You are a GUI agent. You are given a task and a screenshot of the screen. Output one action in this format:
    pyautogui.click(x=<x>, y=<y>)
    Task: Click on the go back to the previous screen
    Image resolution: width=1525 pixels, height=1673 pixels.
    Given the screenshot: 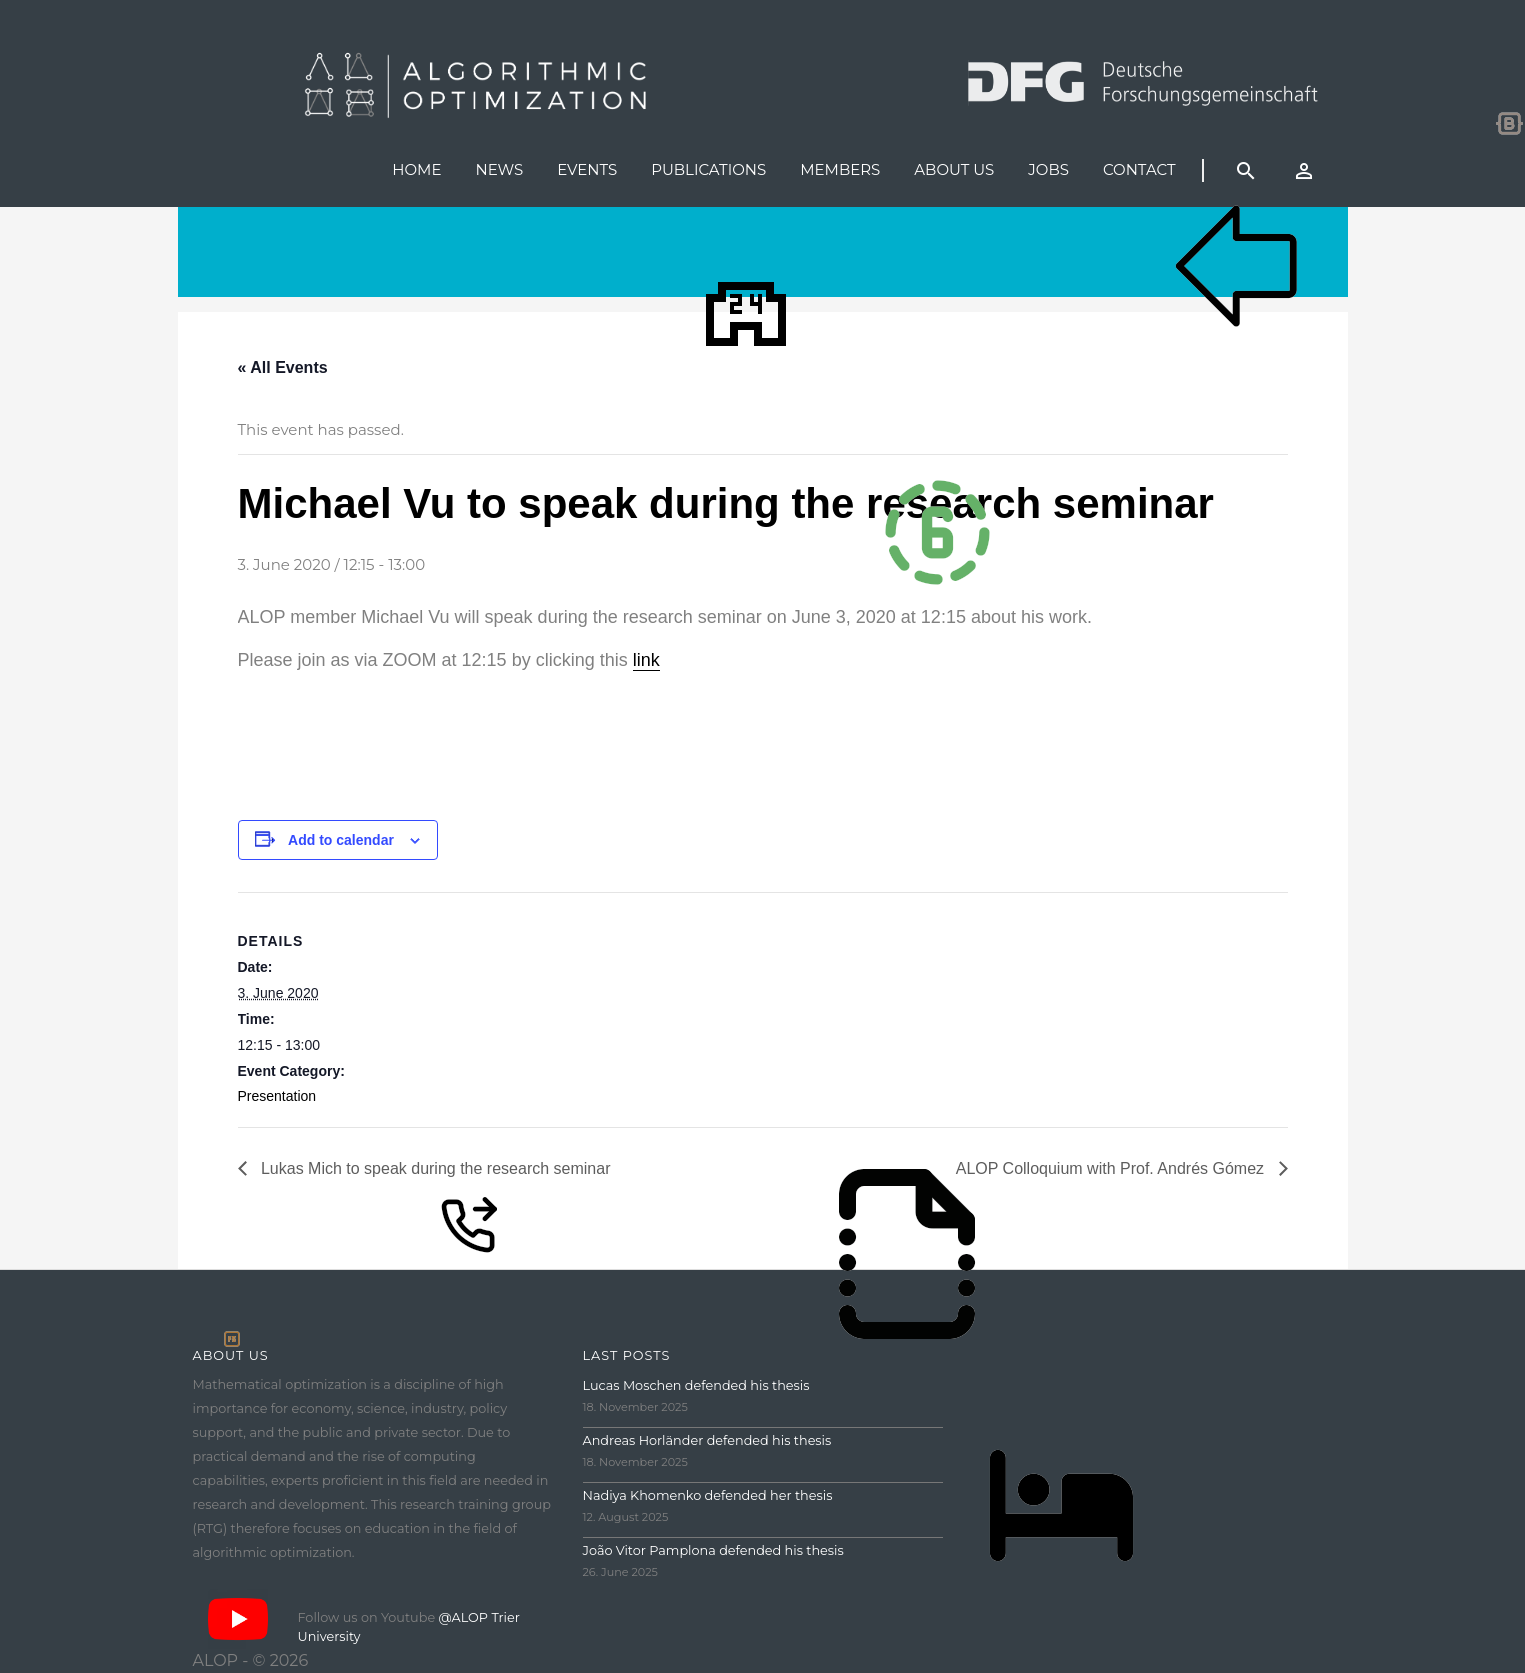 What is the action you would take?
    pyautogui.click(x=1241, y=266)
    